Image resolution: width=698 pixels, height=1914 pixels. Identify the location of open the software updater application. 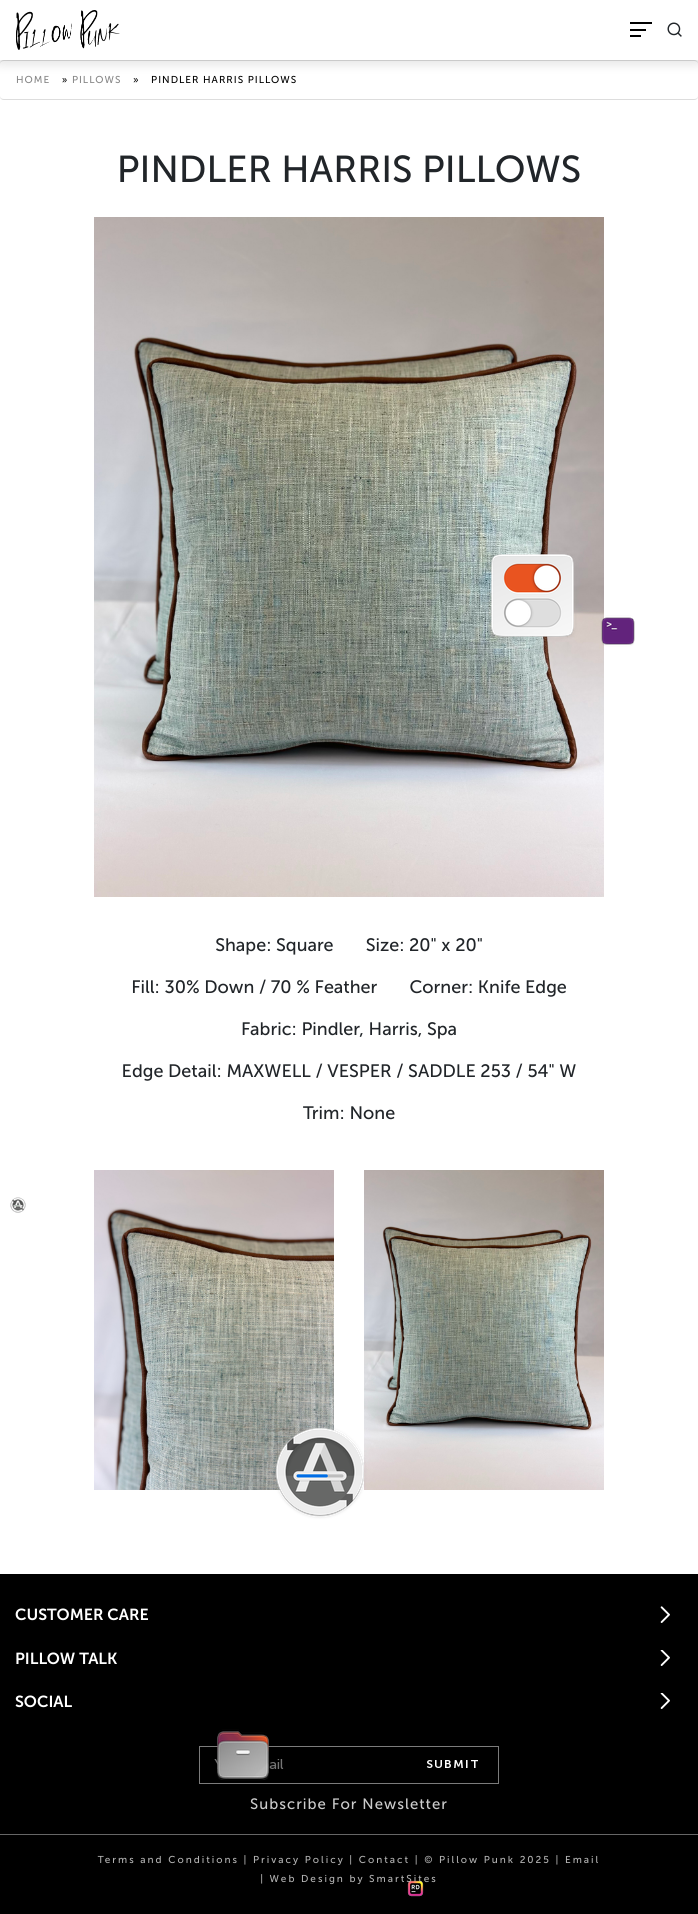
(18, 1205).